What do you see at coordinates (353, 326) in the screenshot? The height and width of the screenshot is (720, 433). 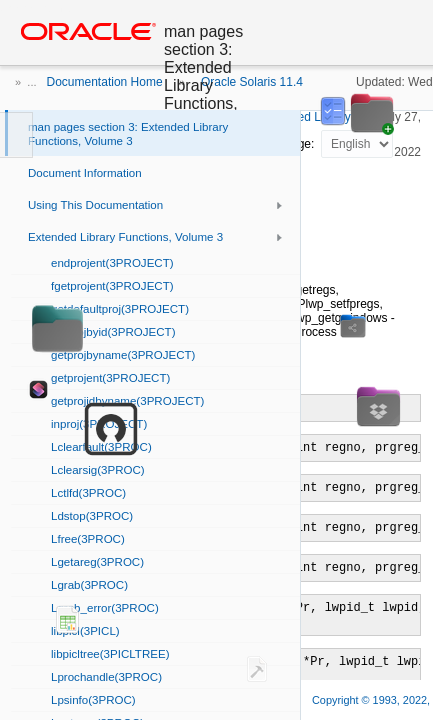 I see `open your public shared folder` at bounding box center [353, 326].